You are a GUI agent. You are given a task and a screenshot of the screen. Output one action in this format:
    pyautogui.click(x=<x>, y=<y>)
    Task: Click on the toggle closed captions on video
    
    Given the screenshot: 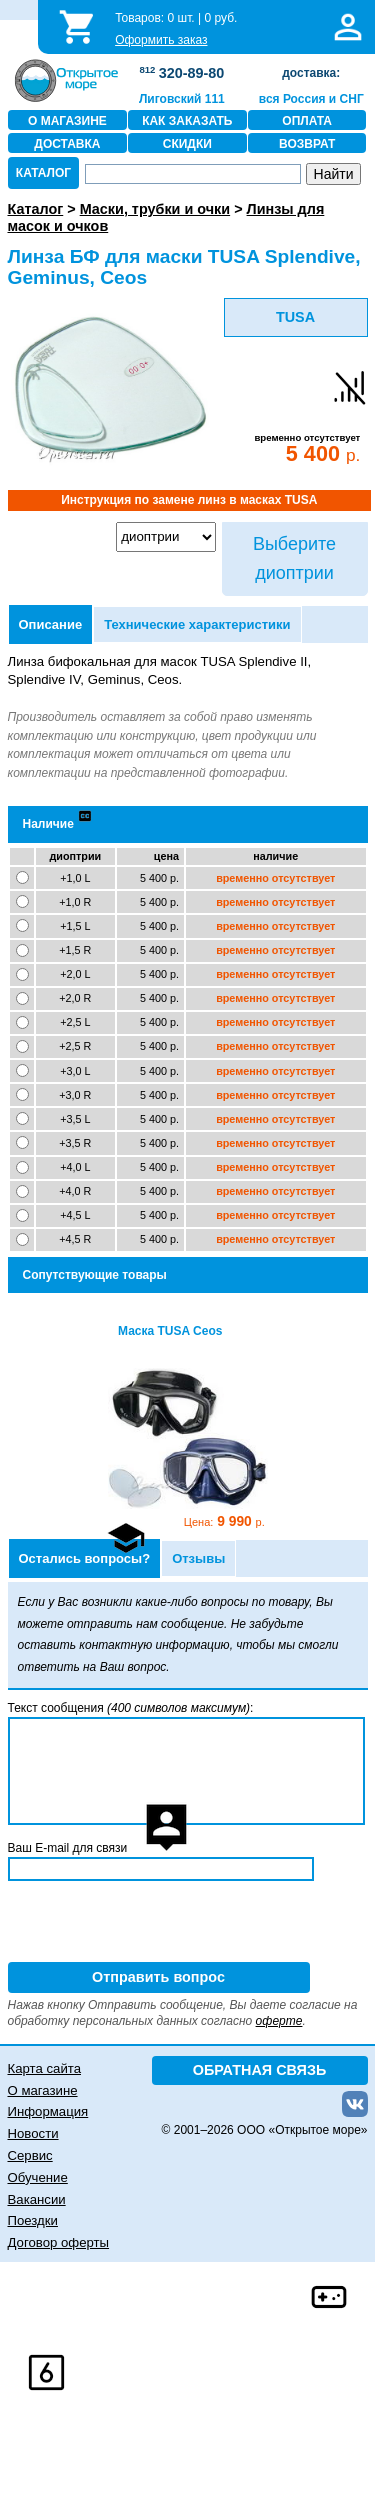 What is the action you would take?
    pyautogui.click(x=85, y=816)
    